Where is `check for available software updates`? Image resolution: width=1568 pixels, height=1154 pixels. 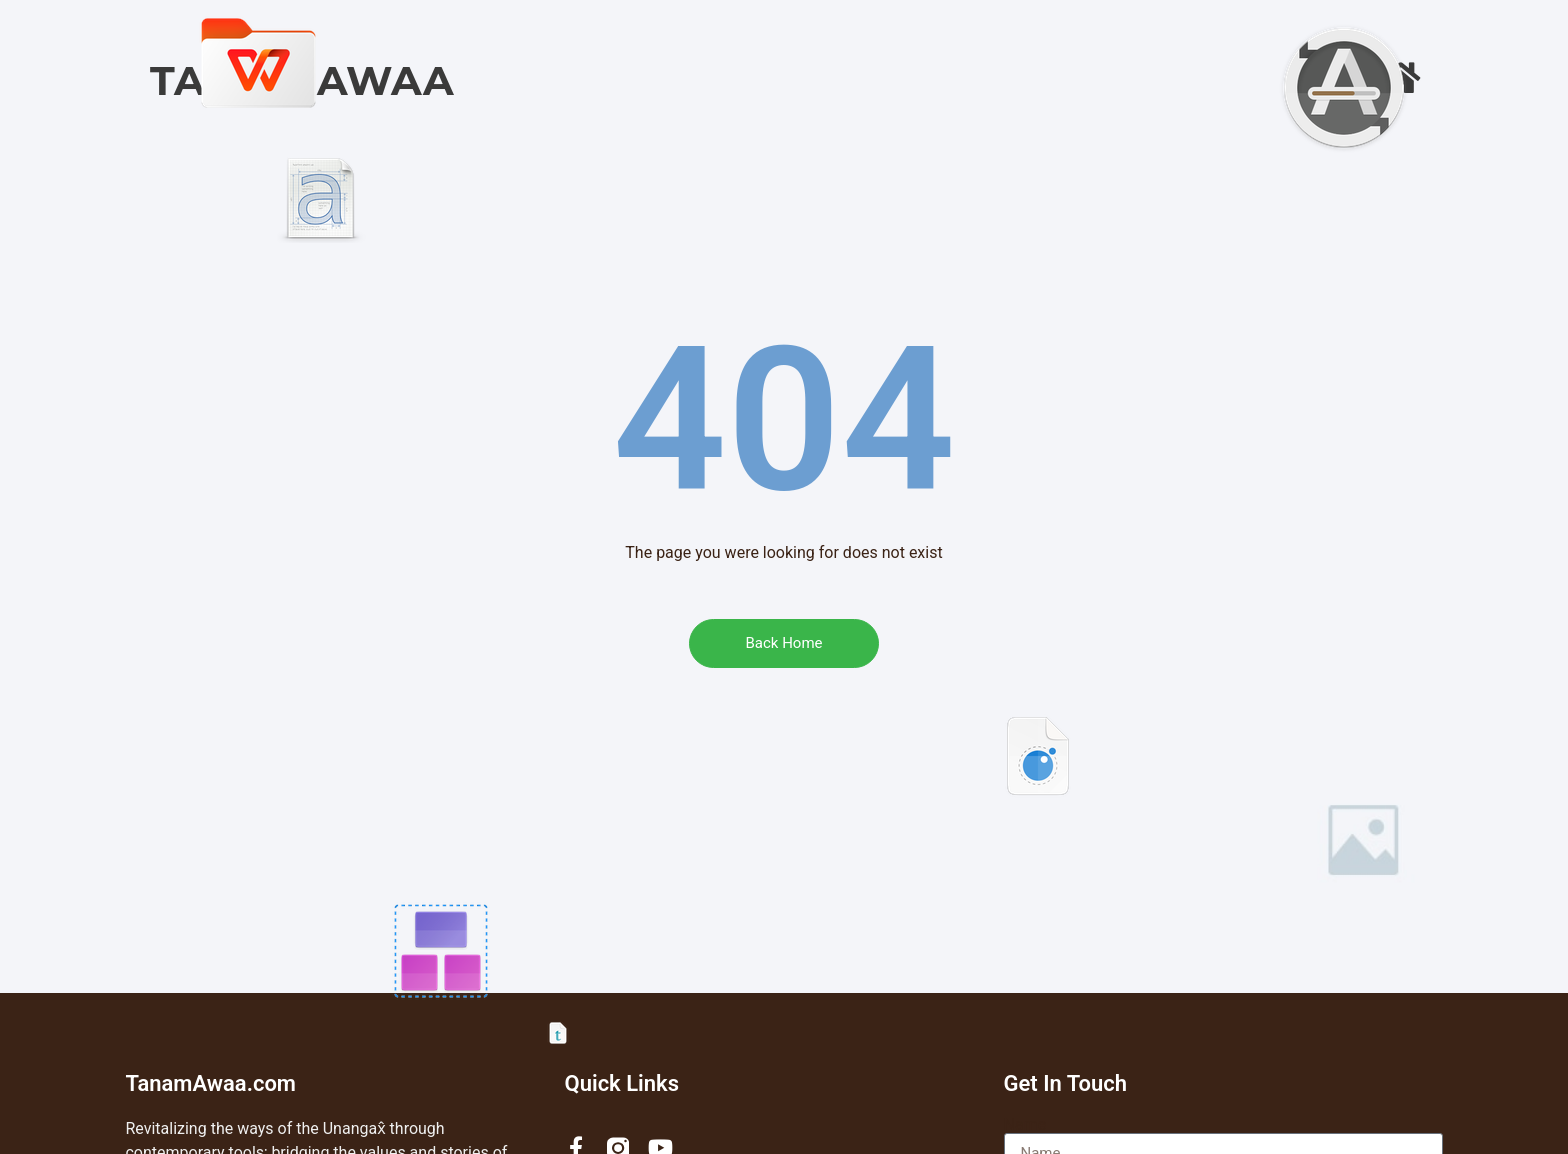
check for available software updates is located at coordinates (1344, 88).